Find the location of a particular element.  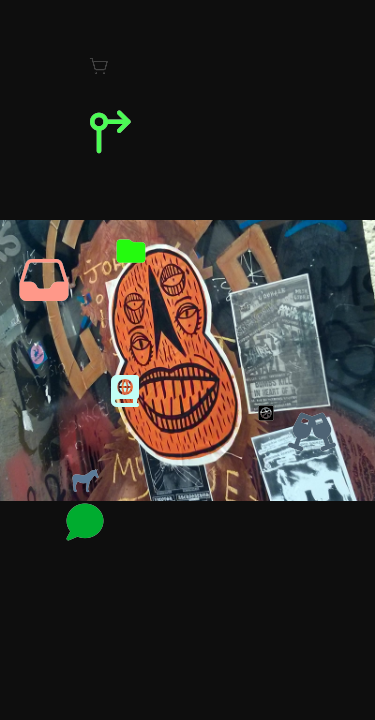

access world atlas or geographic reference is located at coordinates (125, 391).